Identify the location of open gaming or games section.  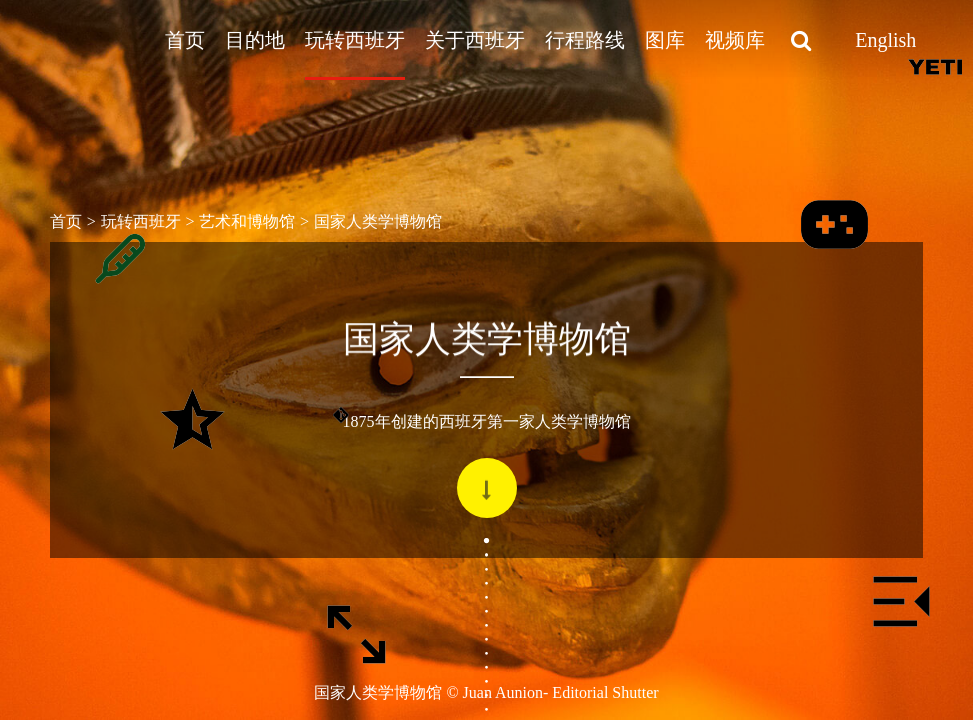
(834, 224).